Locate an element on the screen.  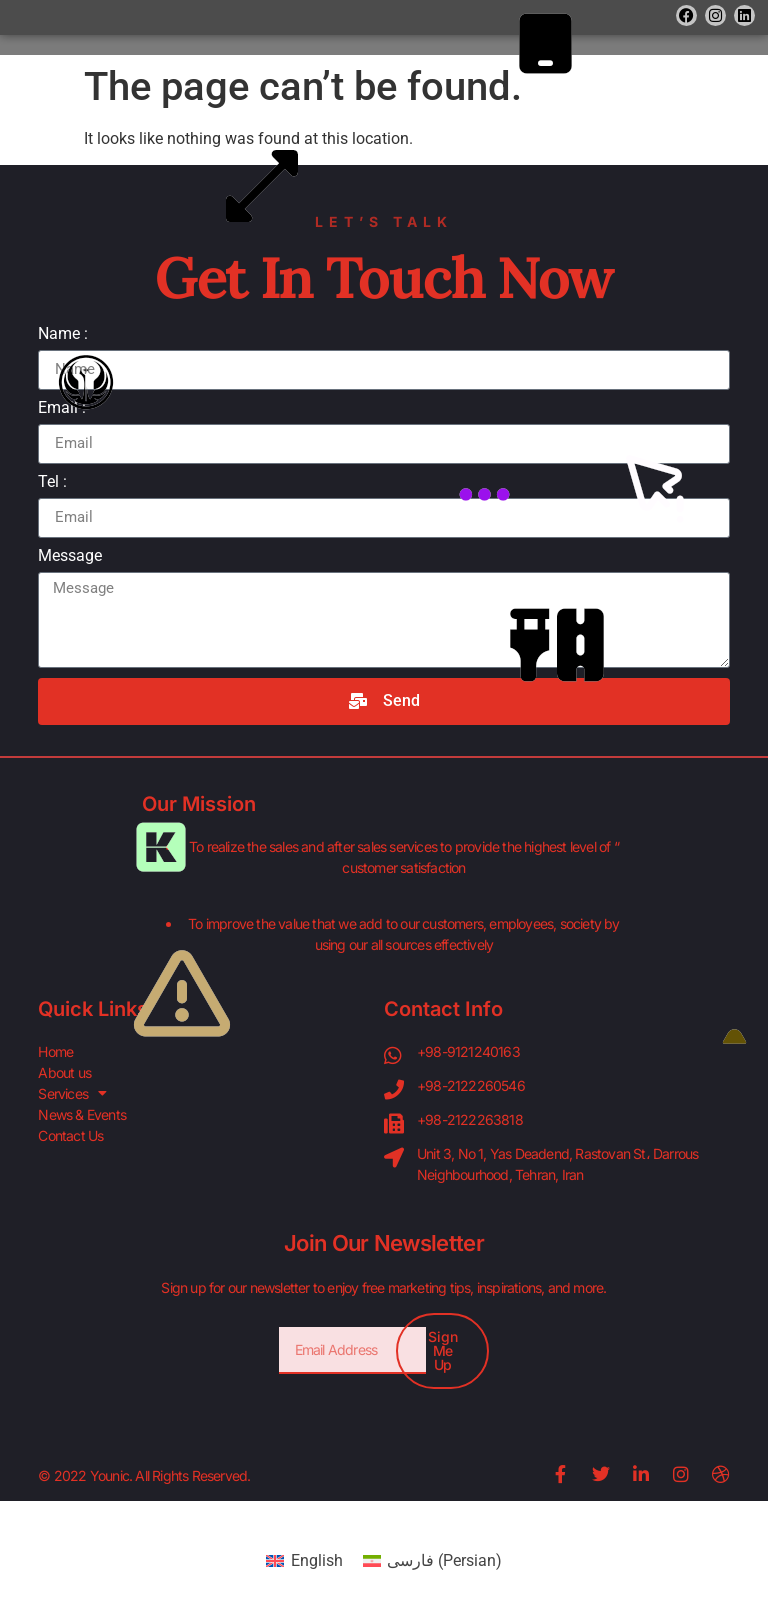
expand to full screen is located at coordinates (262, 186).